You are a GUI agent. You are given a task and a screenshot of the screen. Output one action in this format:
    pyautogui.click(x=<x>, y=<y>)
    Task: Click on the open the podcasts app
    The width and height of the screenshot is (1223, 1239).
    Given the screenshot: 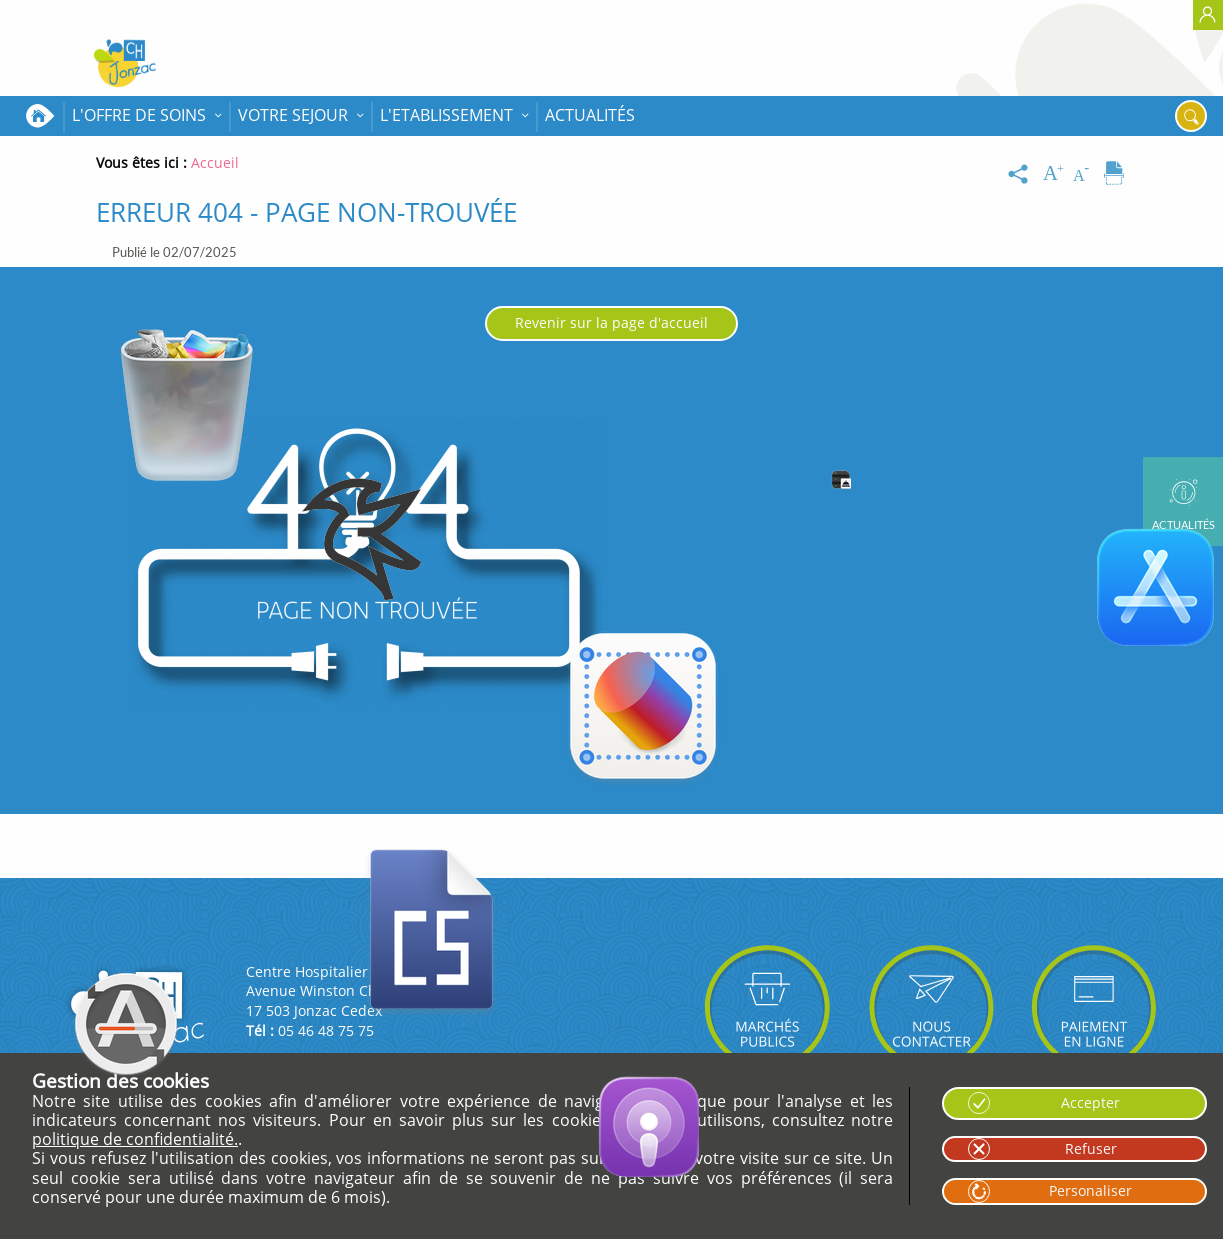 What is the action you would take?
    pyautogui.click(x=649, y=1127)
    